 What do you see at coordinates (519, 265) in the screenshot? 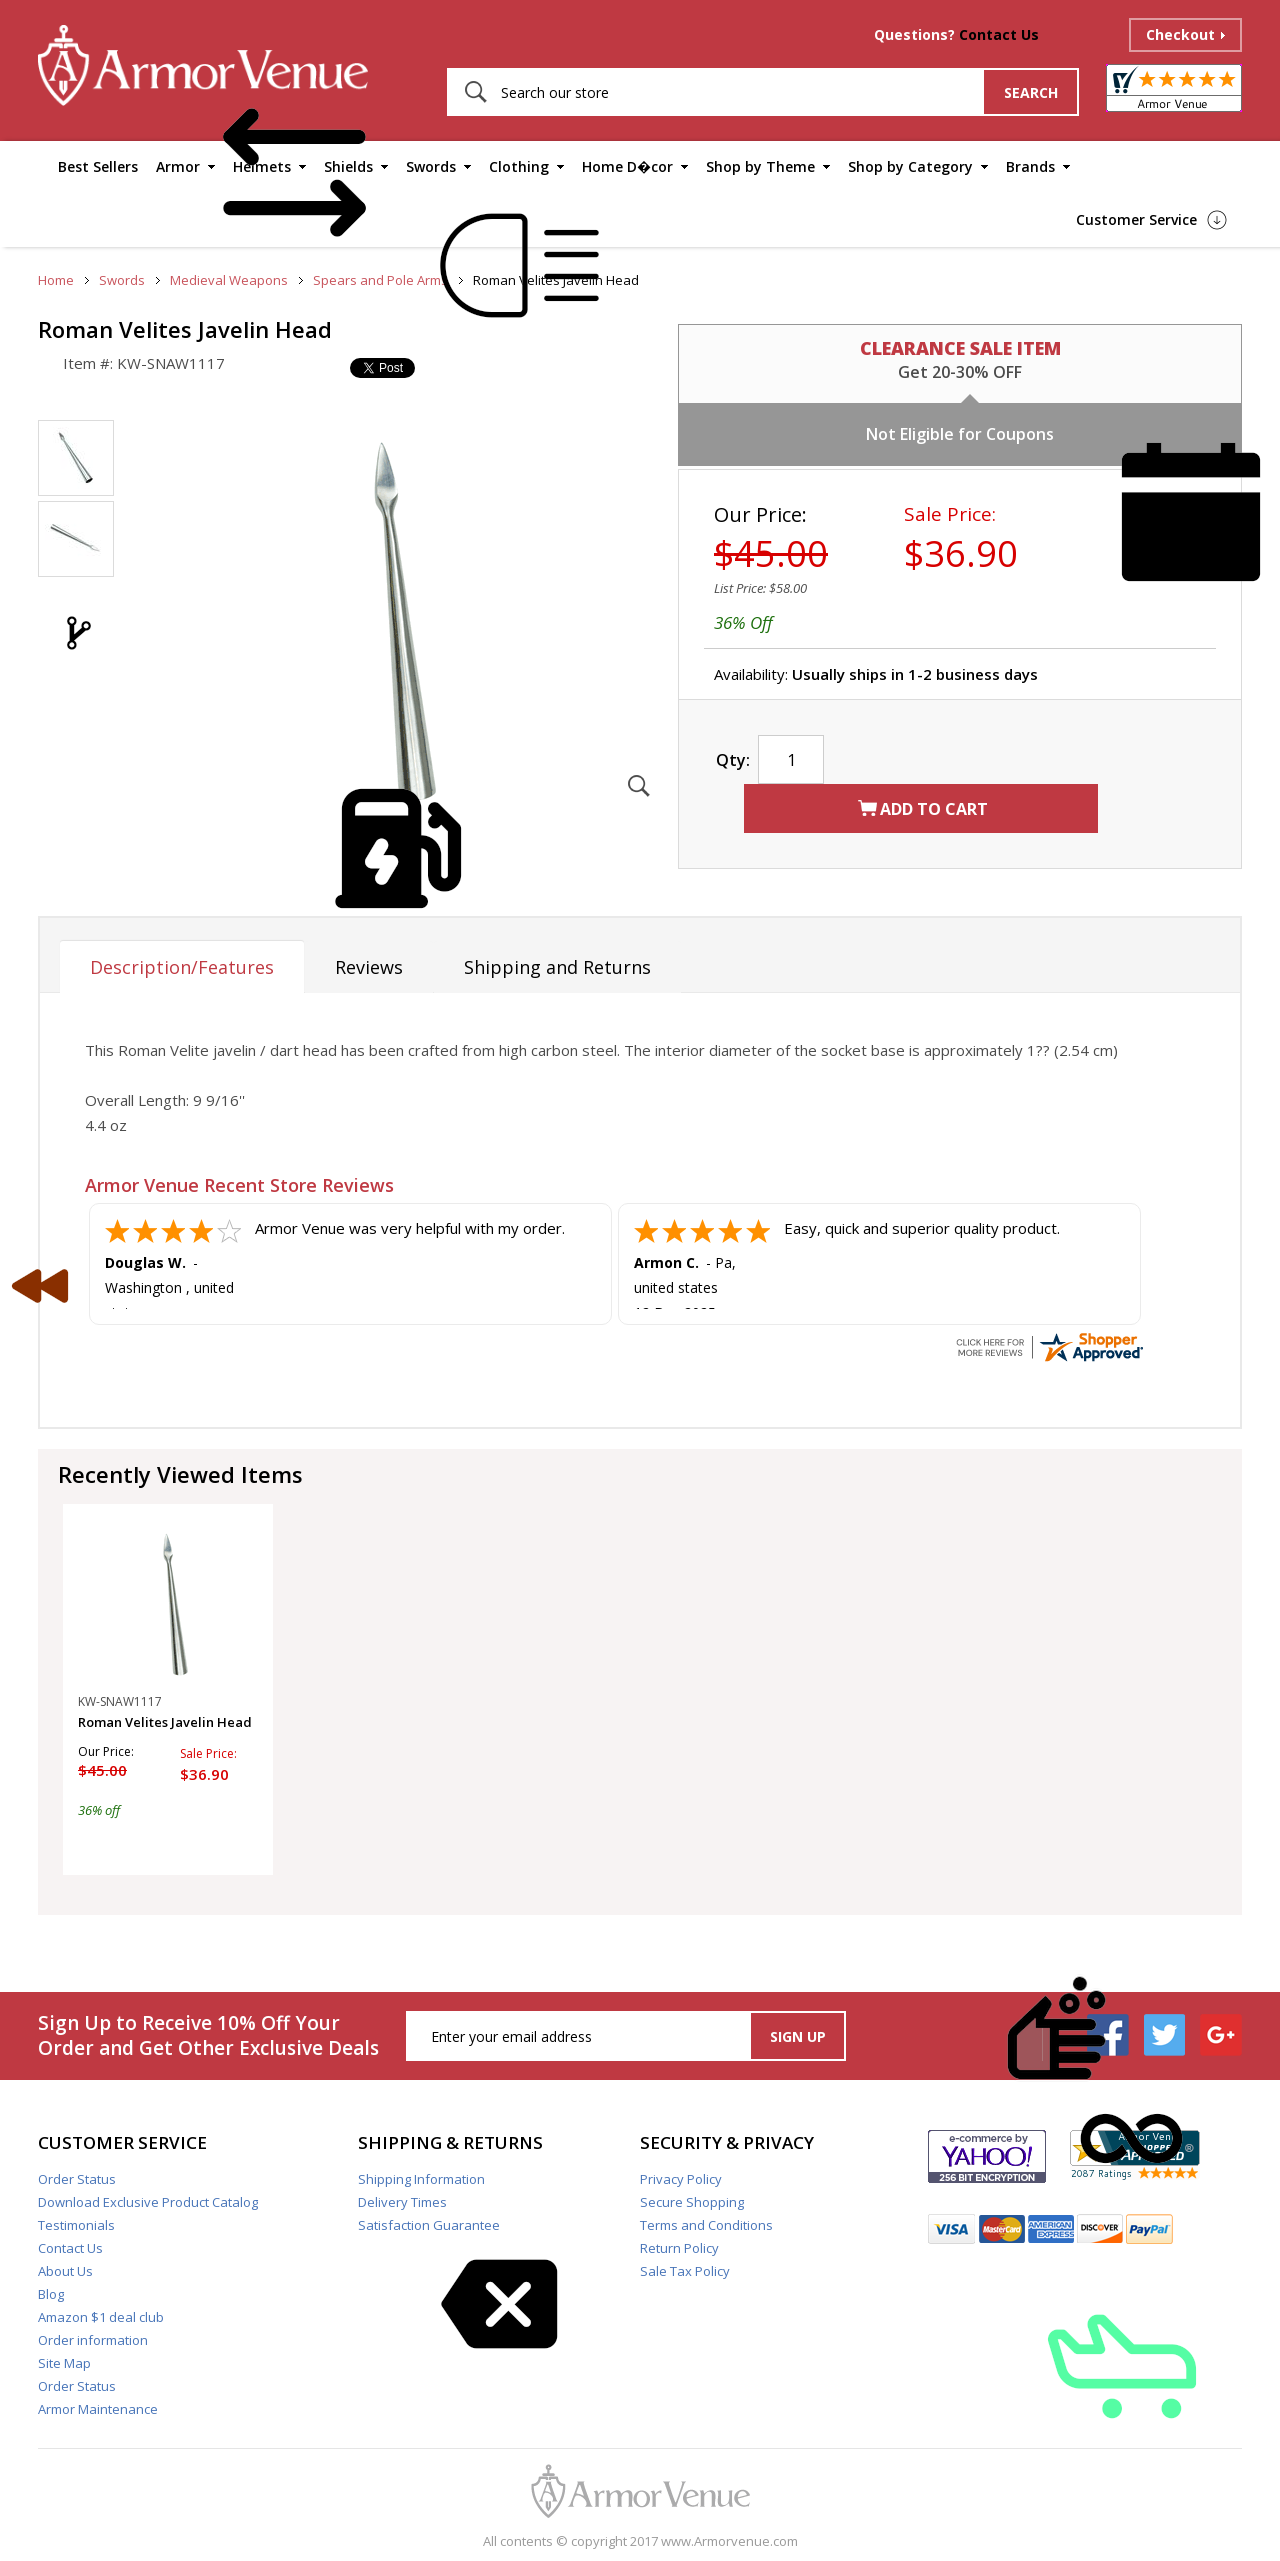
I see `toggle vehicle headlights on/off` at bounding box center [519, 265].